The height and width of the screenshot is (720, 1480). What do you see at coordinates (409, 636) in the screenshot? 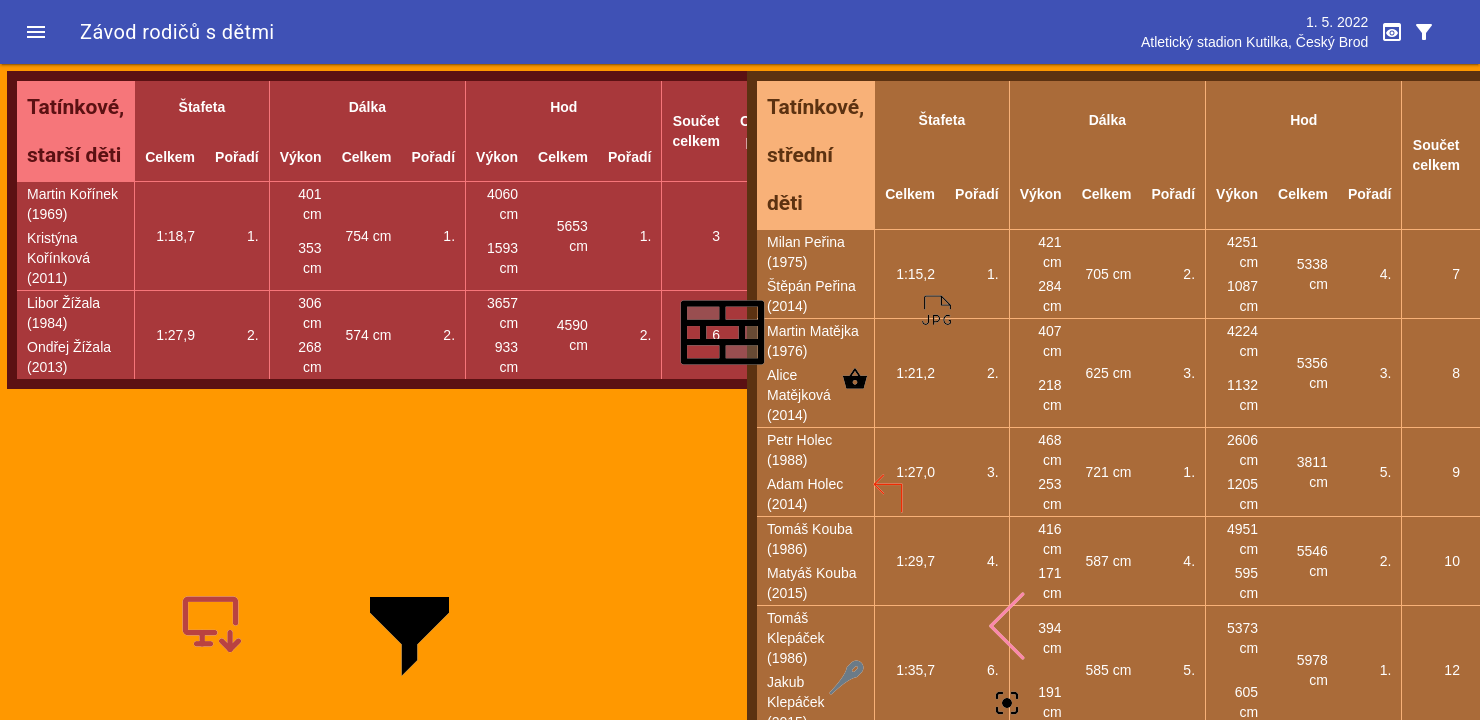
I see `filter or sort content` at bounding box center [409, 636].